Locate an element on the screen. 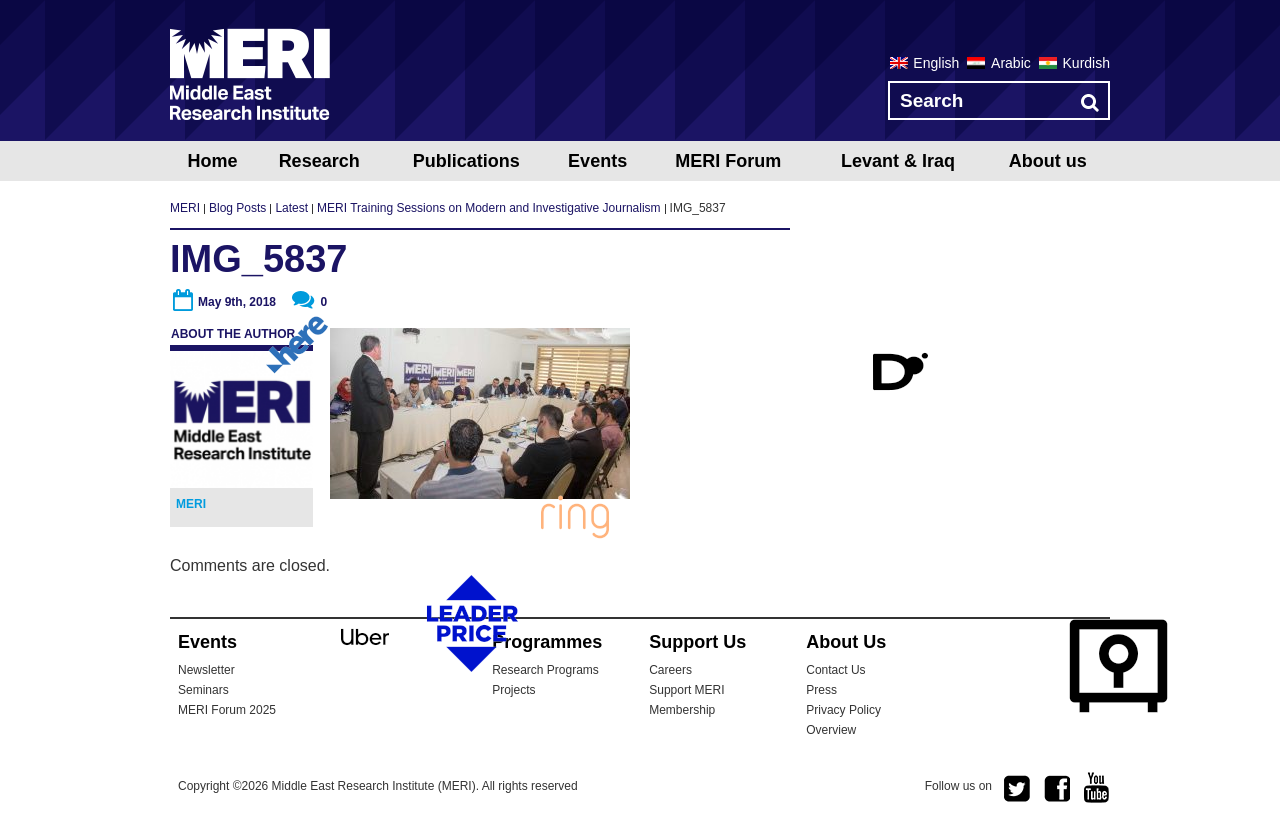 This screenshot has height=829, width=1280. leader price brand logo is located at coordinates (472, 623).